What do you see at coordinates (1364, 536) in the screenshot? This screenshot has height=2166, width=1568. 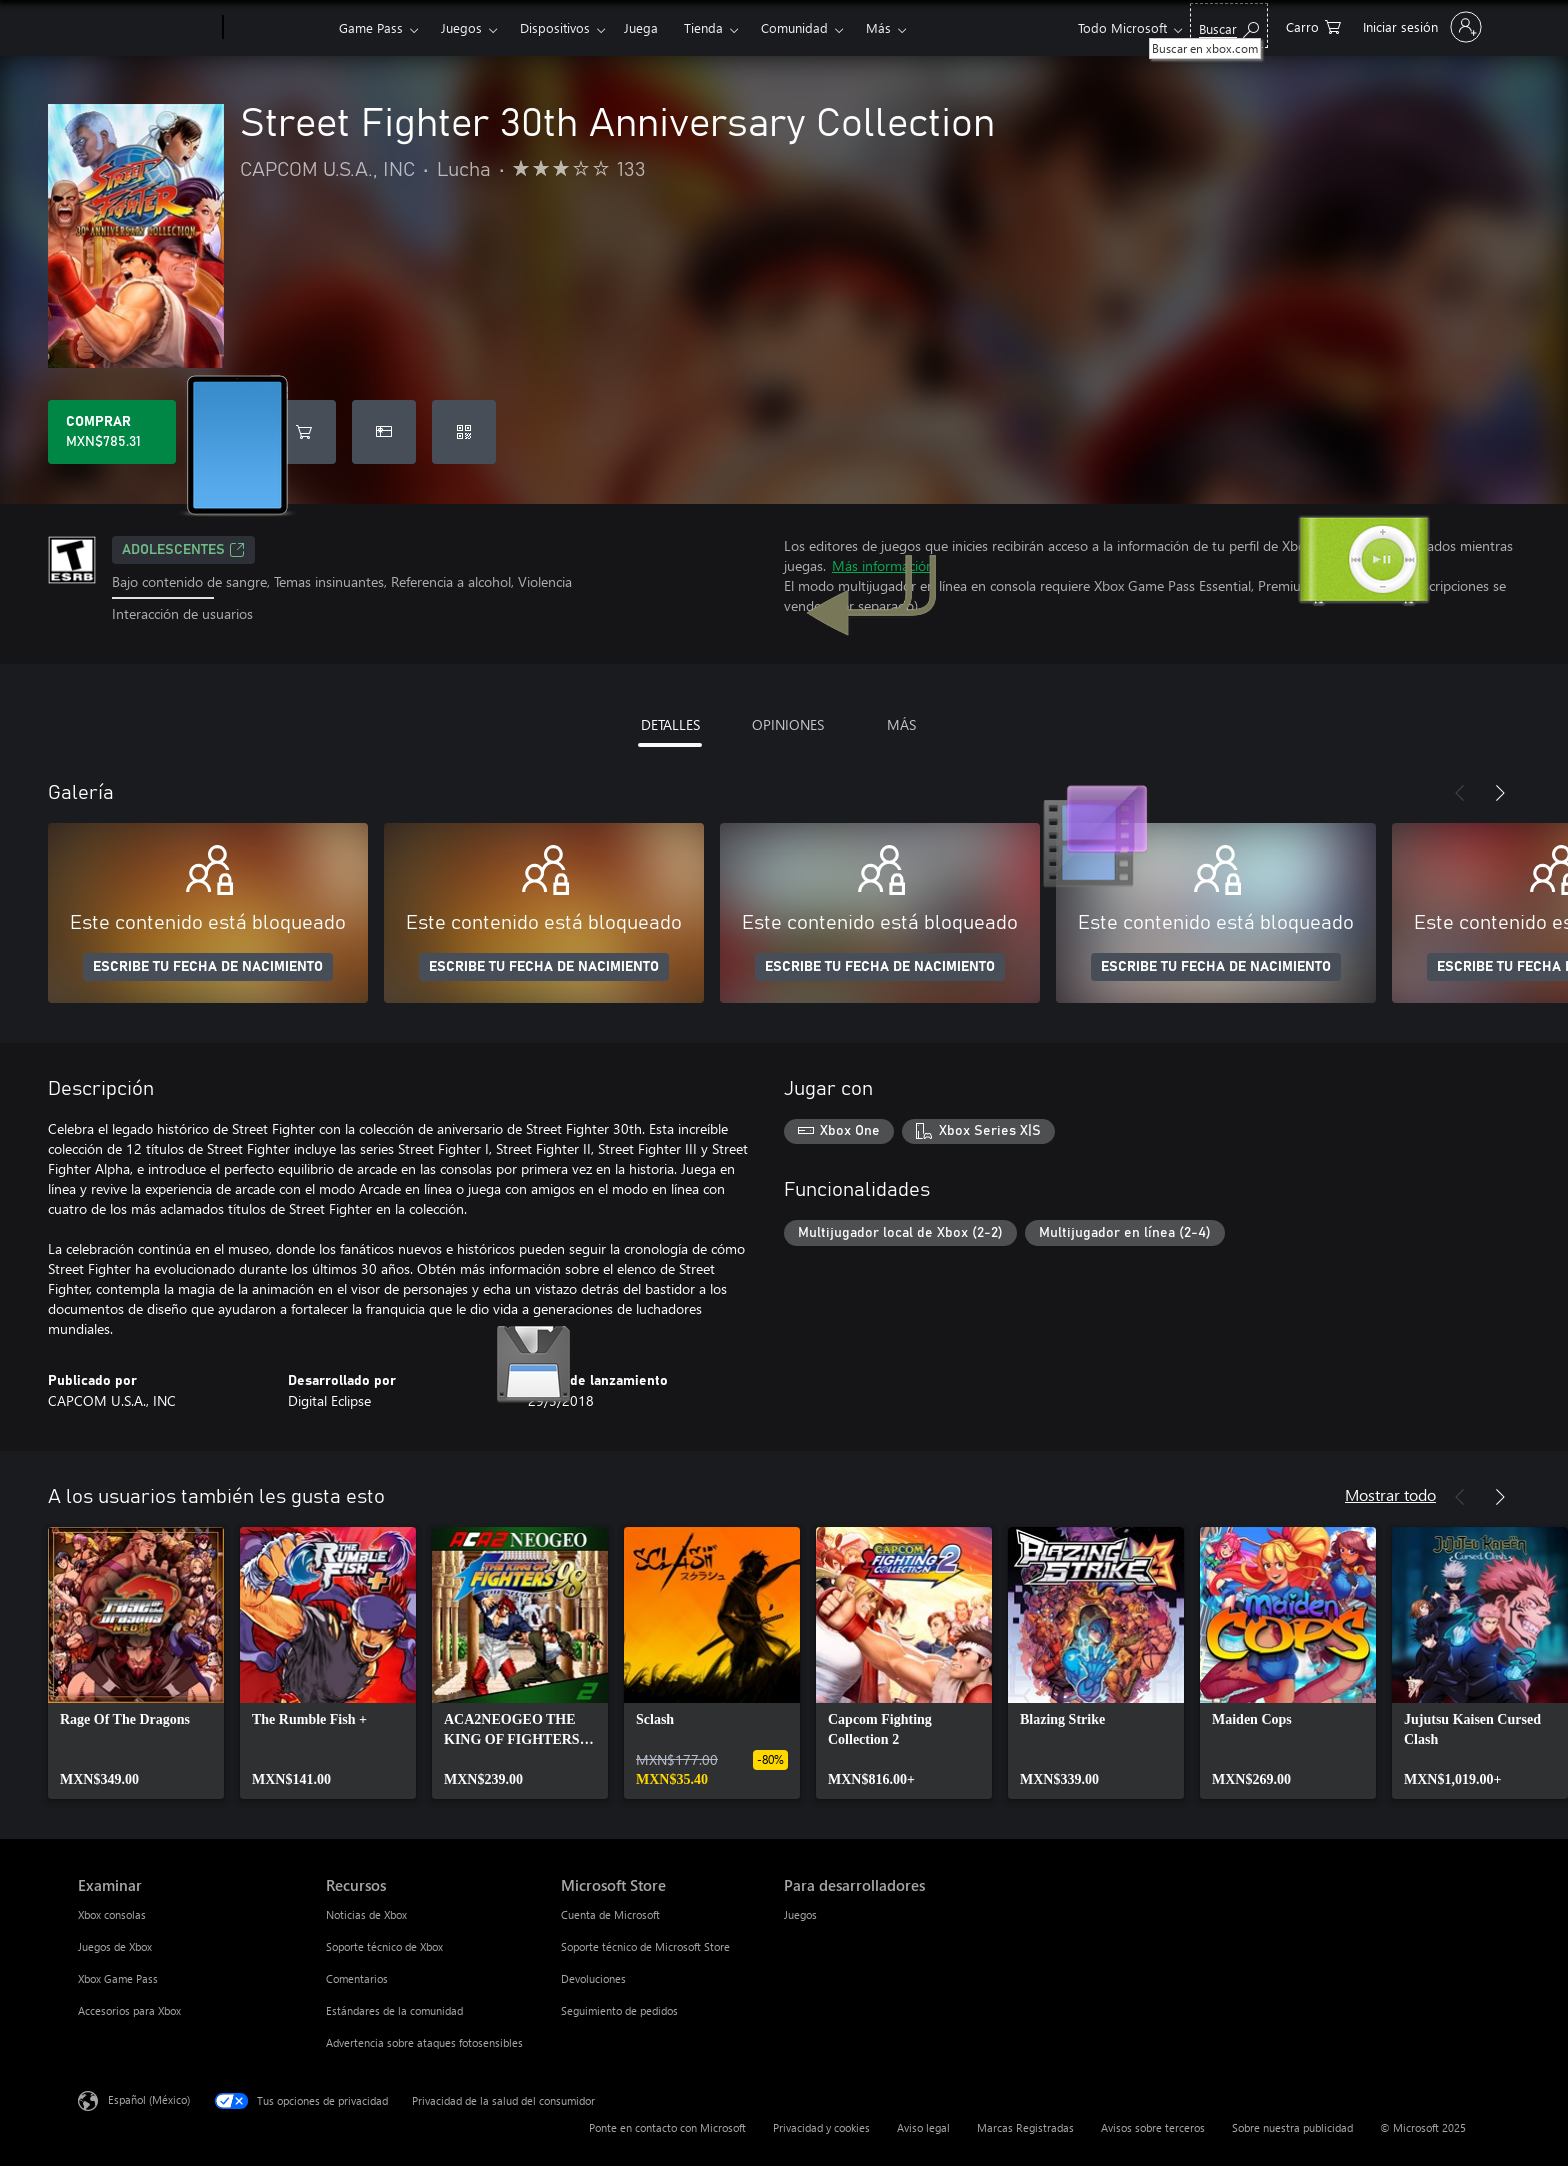 I see `iPod shuffle device connected` at bounding box center [1364, 536].